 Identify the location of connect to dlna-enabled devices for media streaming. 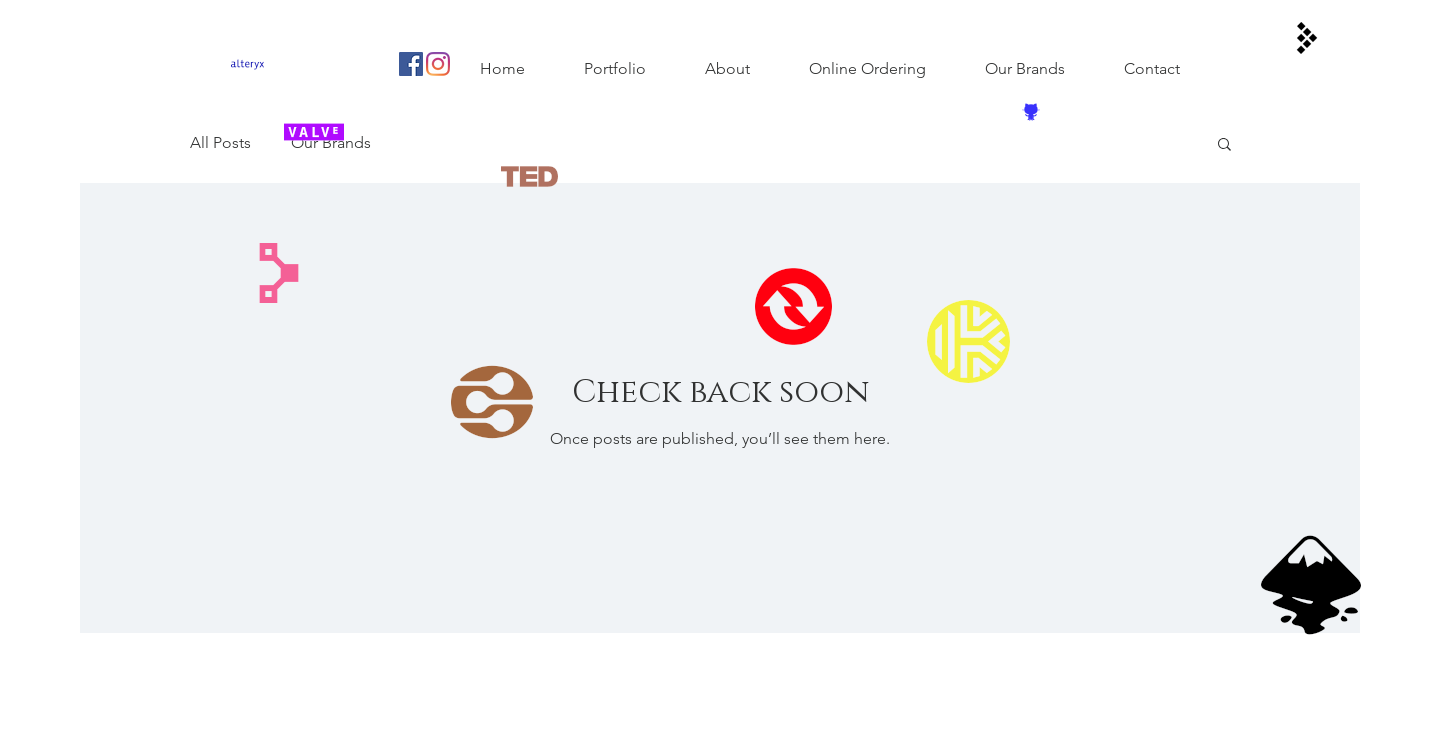
(492, 402).